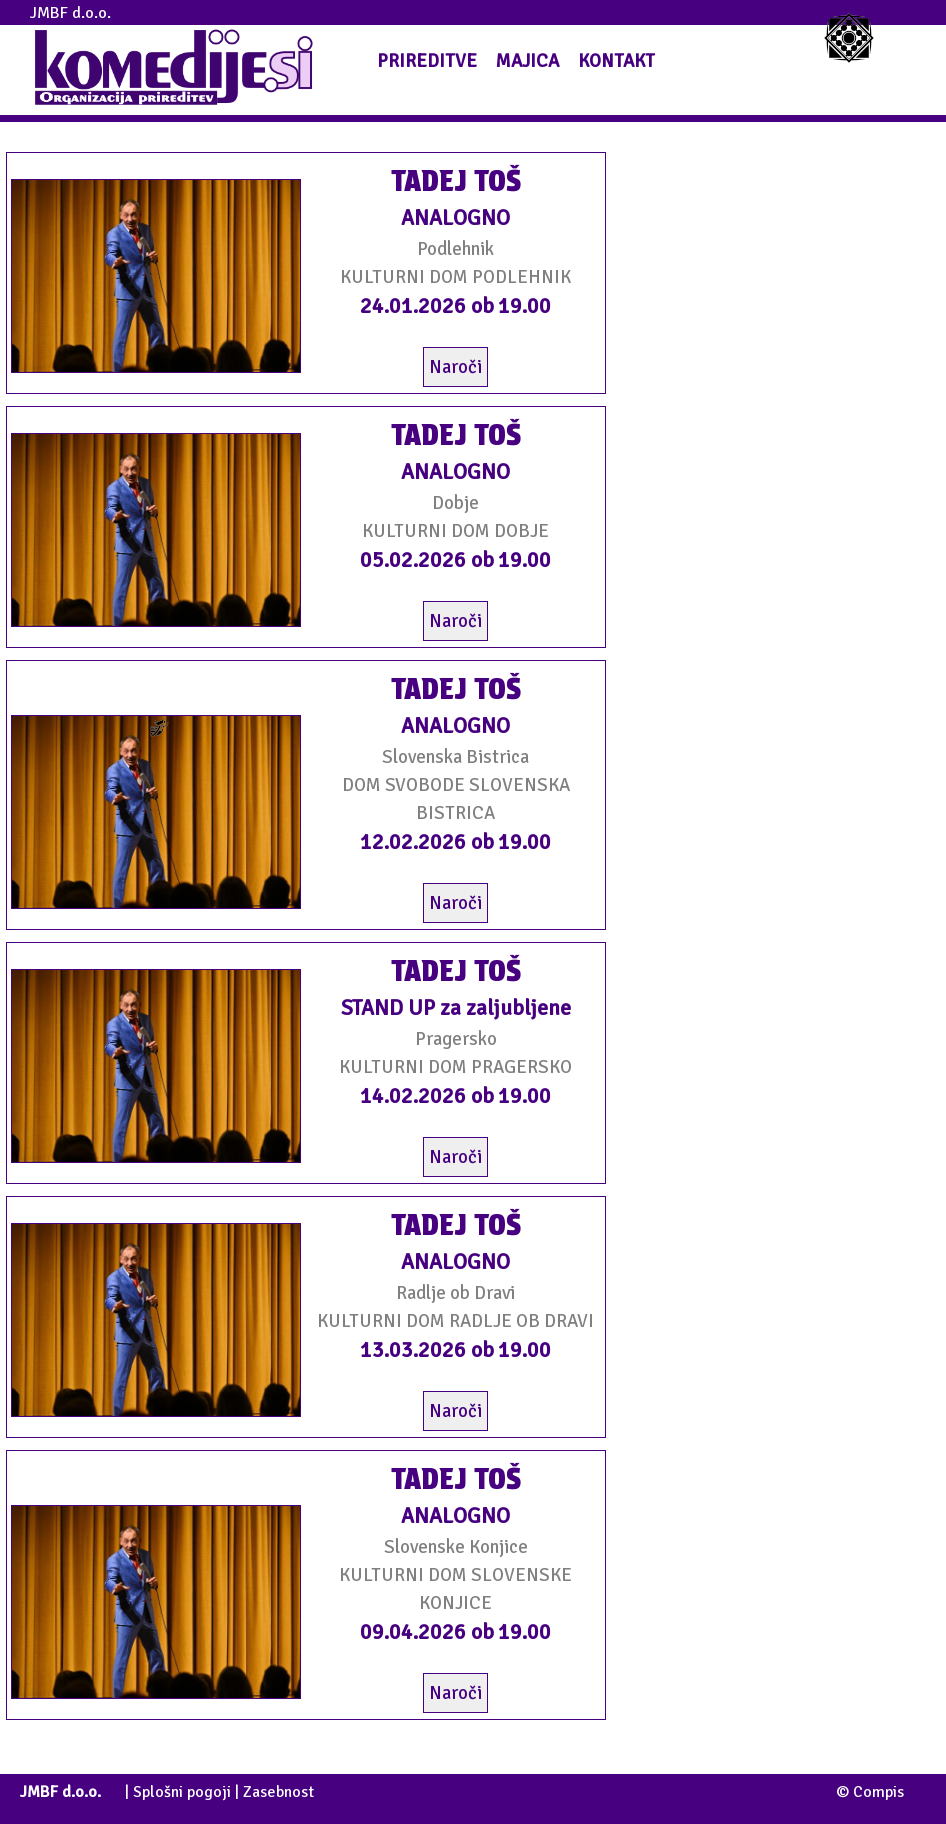 The height and width of the screenshot is (1824, 946). Describe the element at coordinates (849, 38) in the screenshot. I see `decorative geometric pattern or badge element` at that location.